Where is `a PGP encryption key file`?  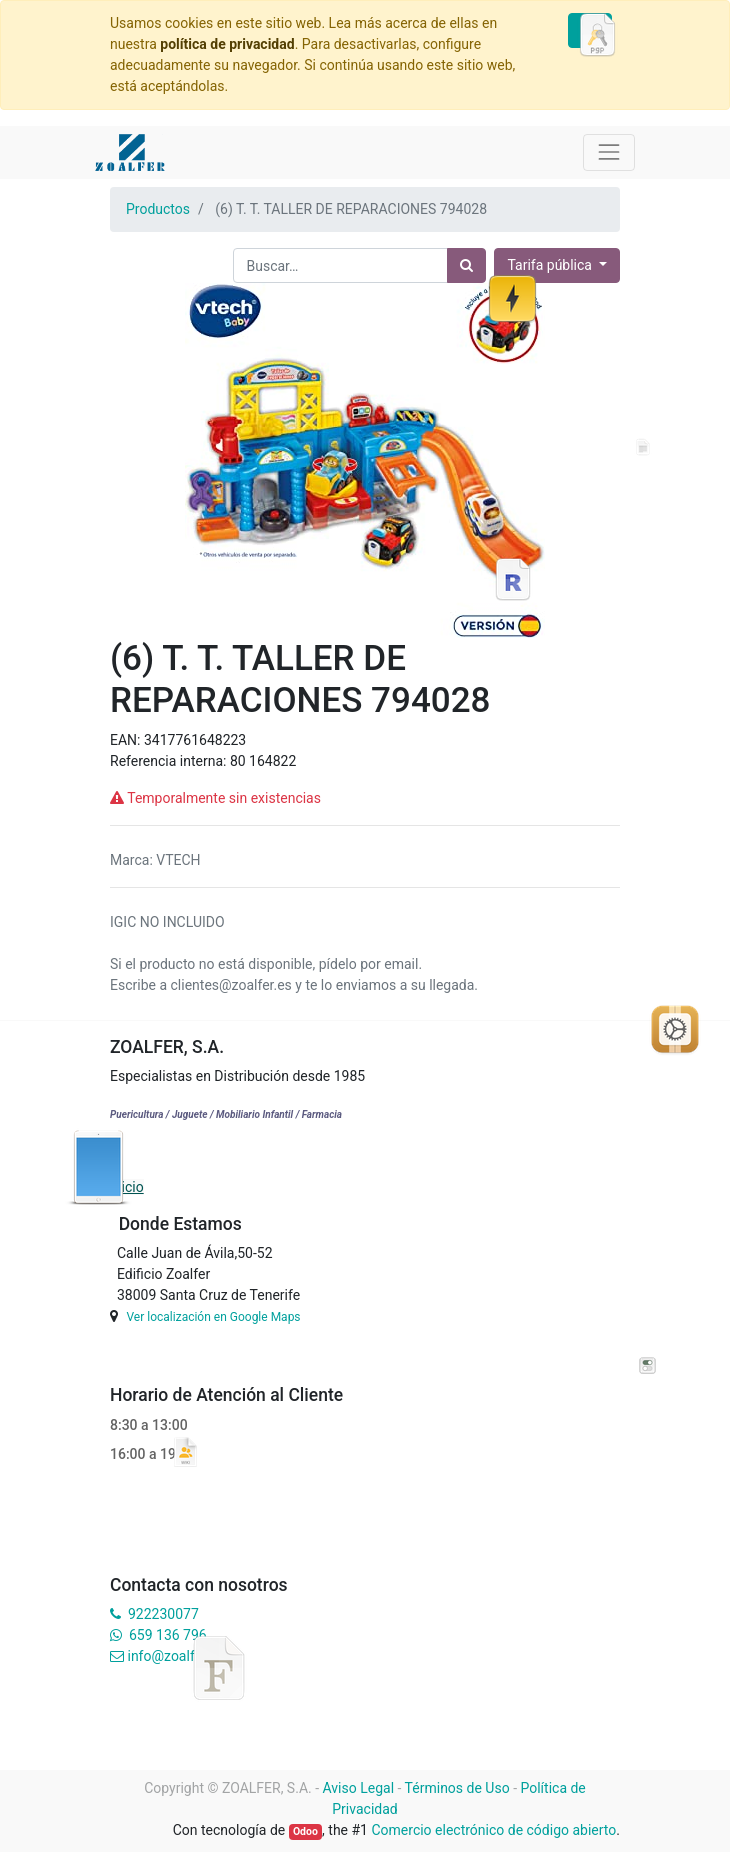
a PGP encryption key file is located at coordinates (597, 34).